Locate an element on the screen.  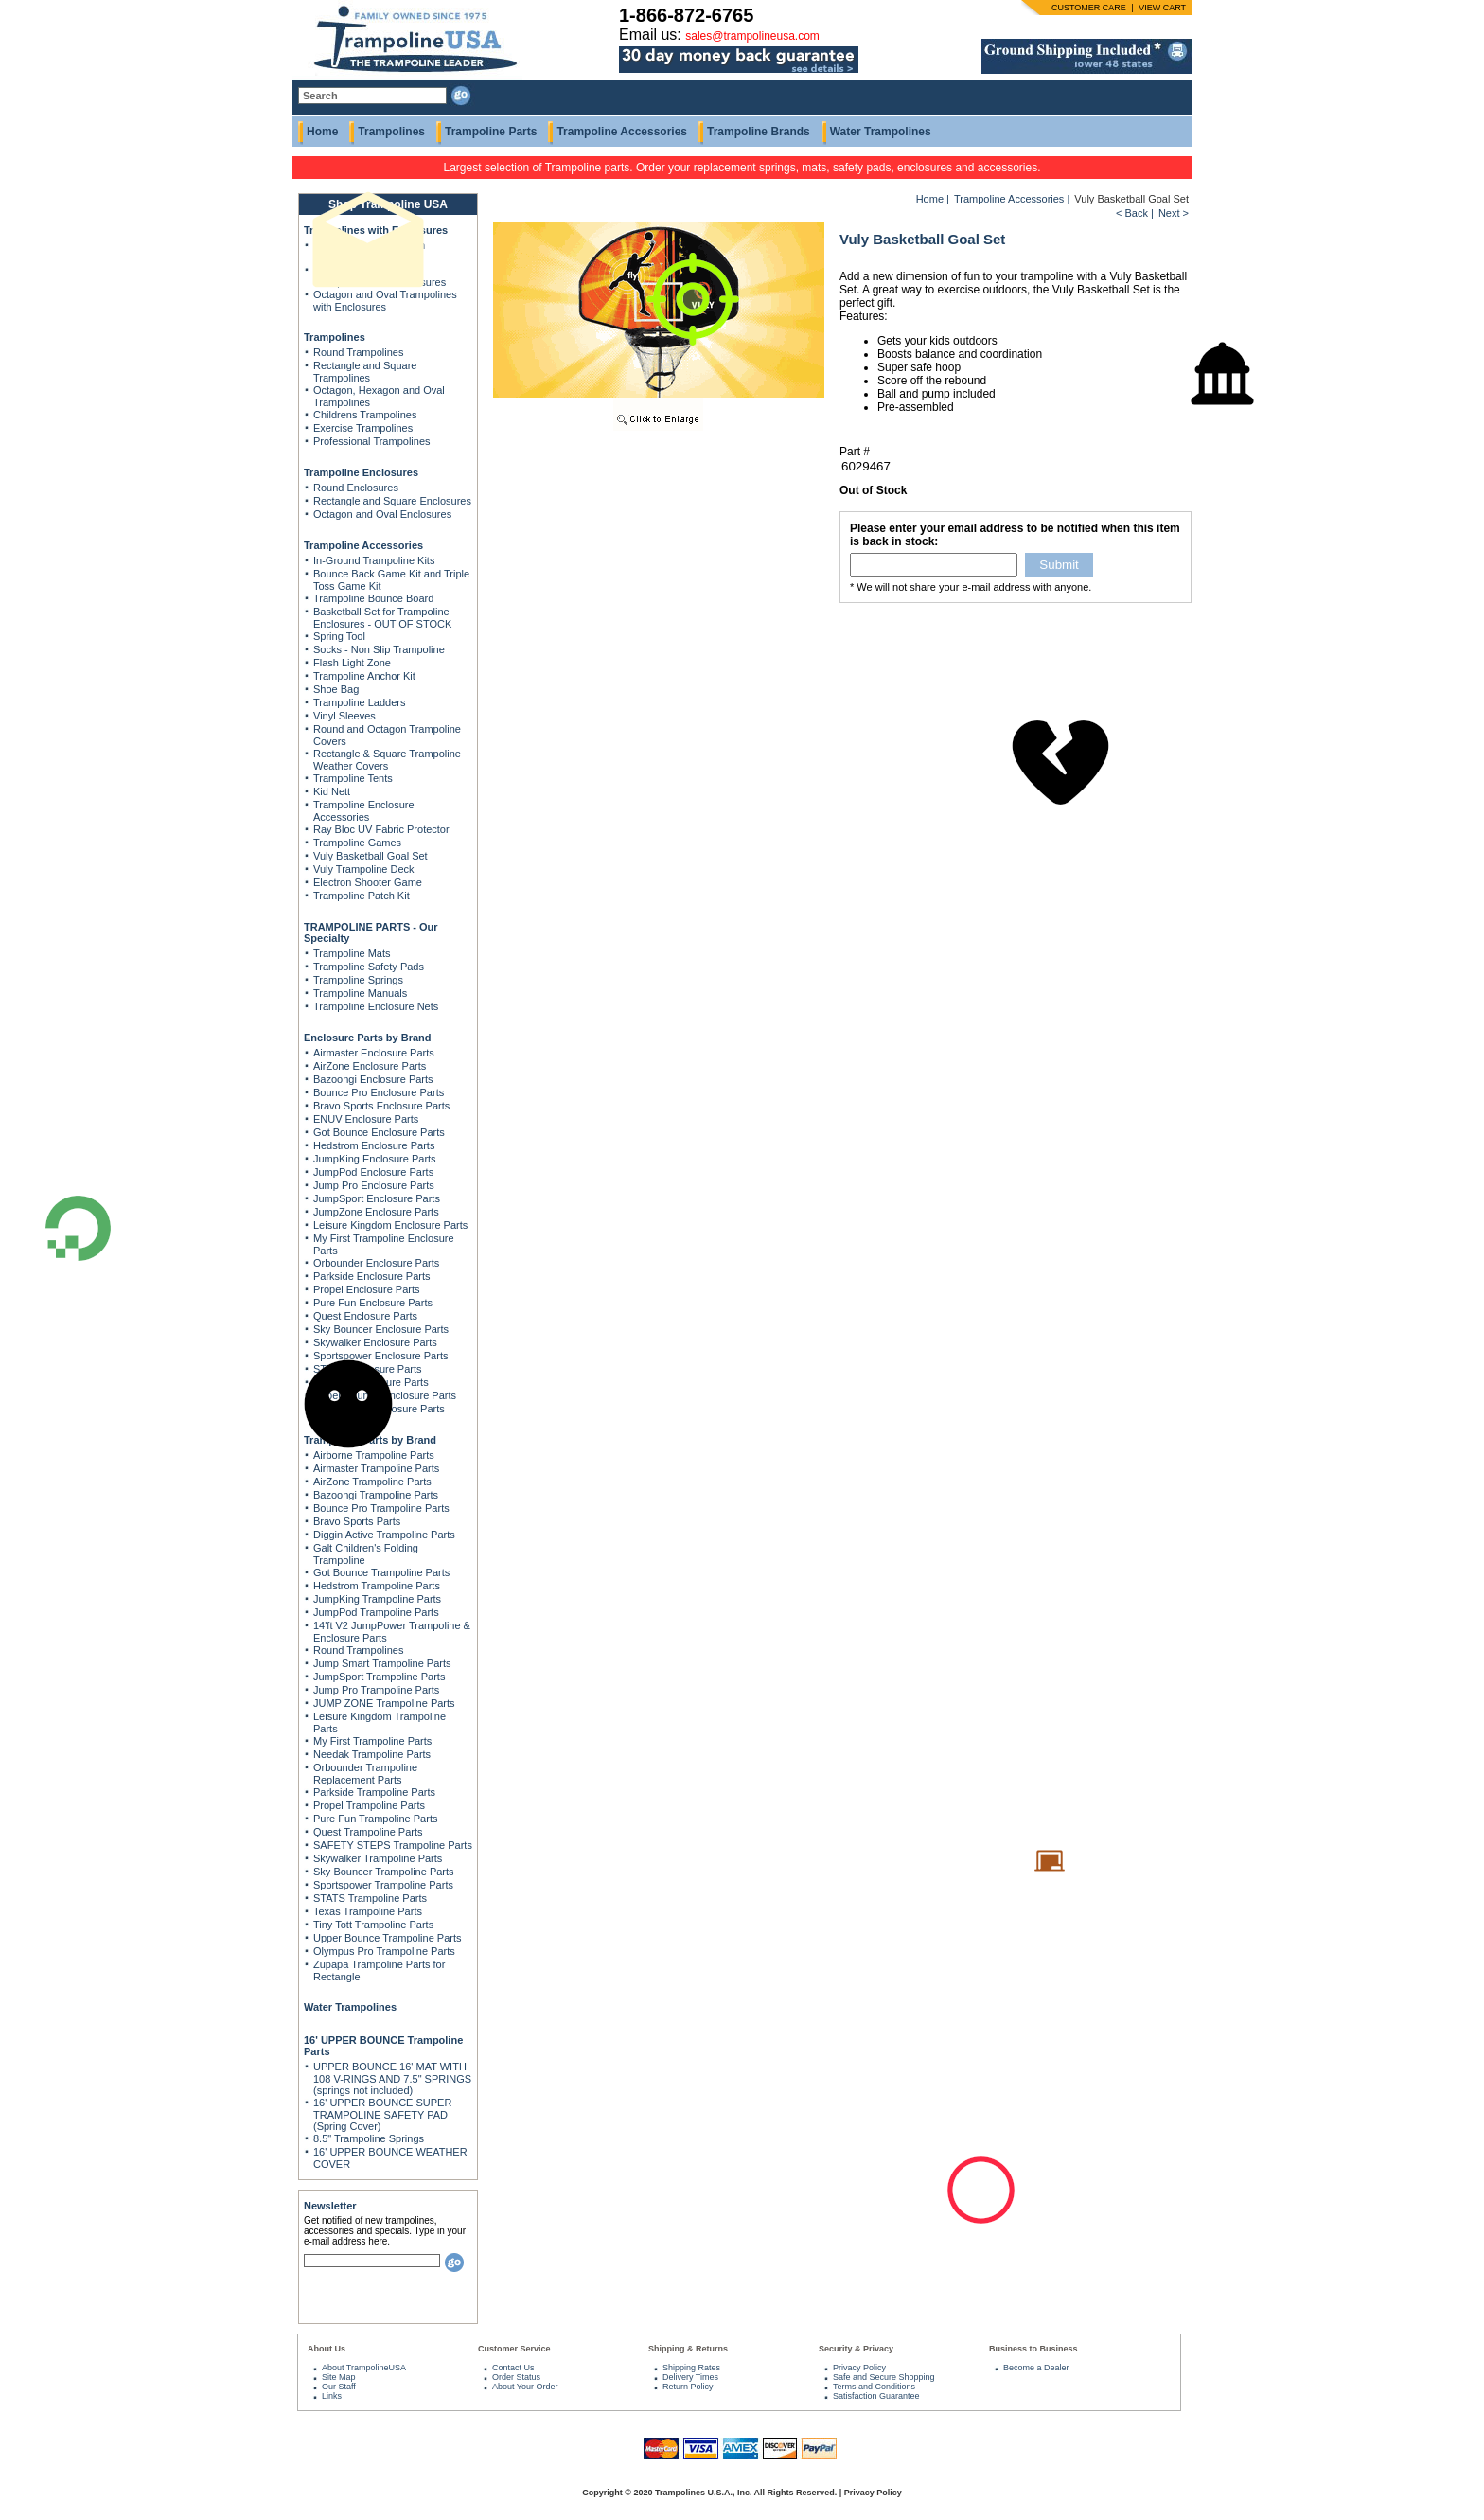
DigitalOcean brand logo is located at coordinates (78, 1228).